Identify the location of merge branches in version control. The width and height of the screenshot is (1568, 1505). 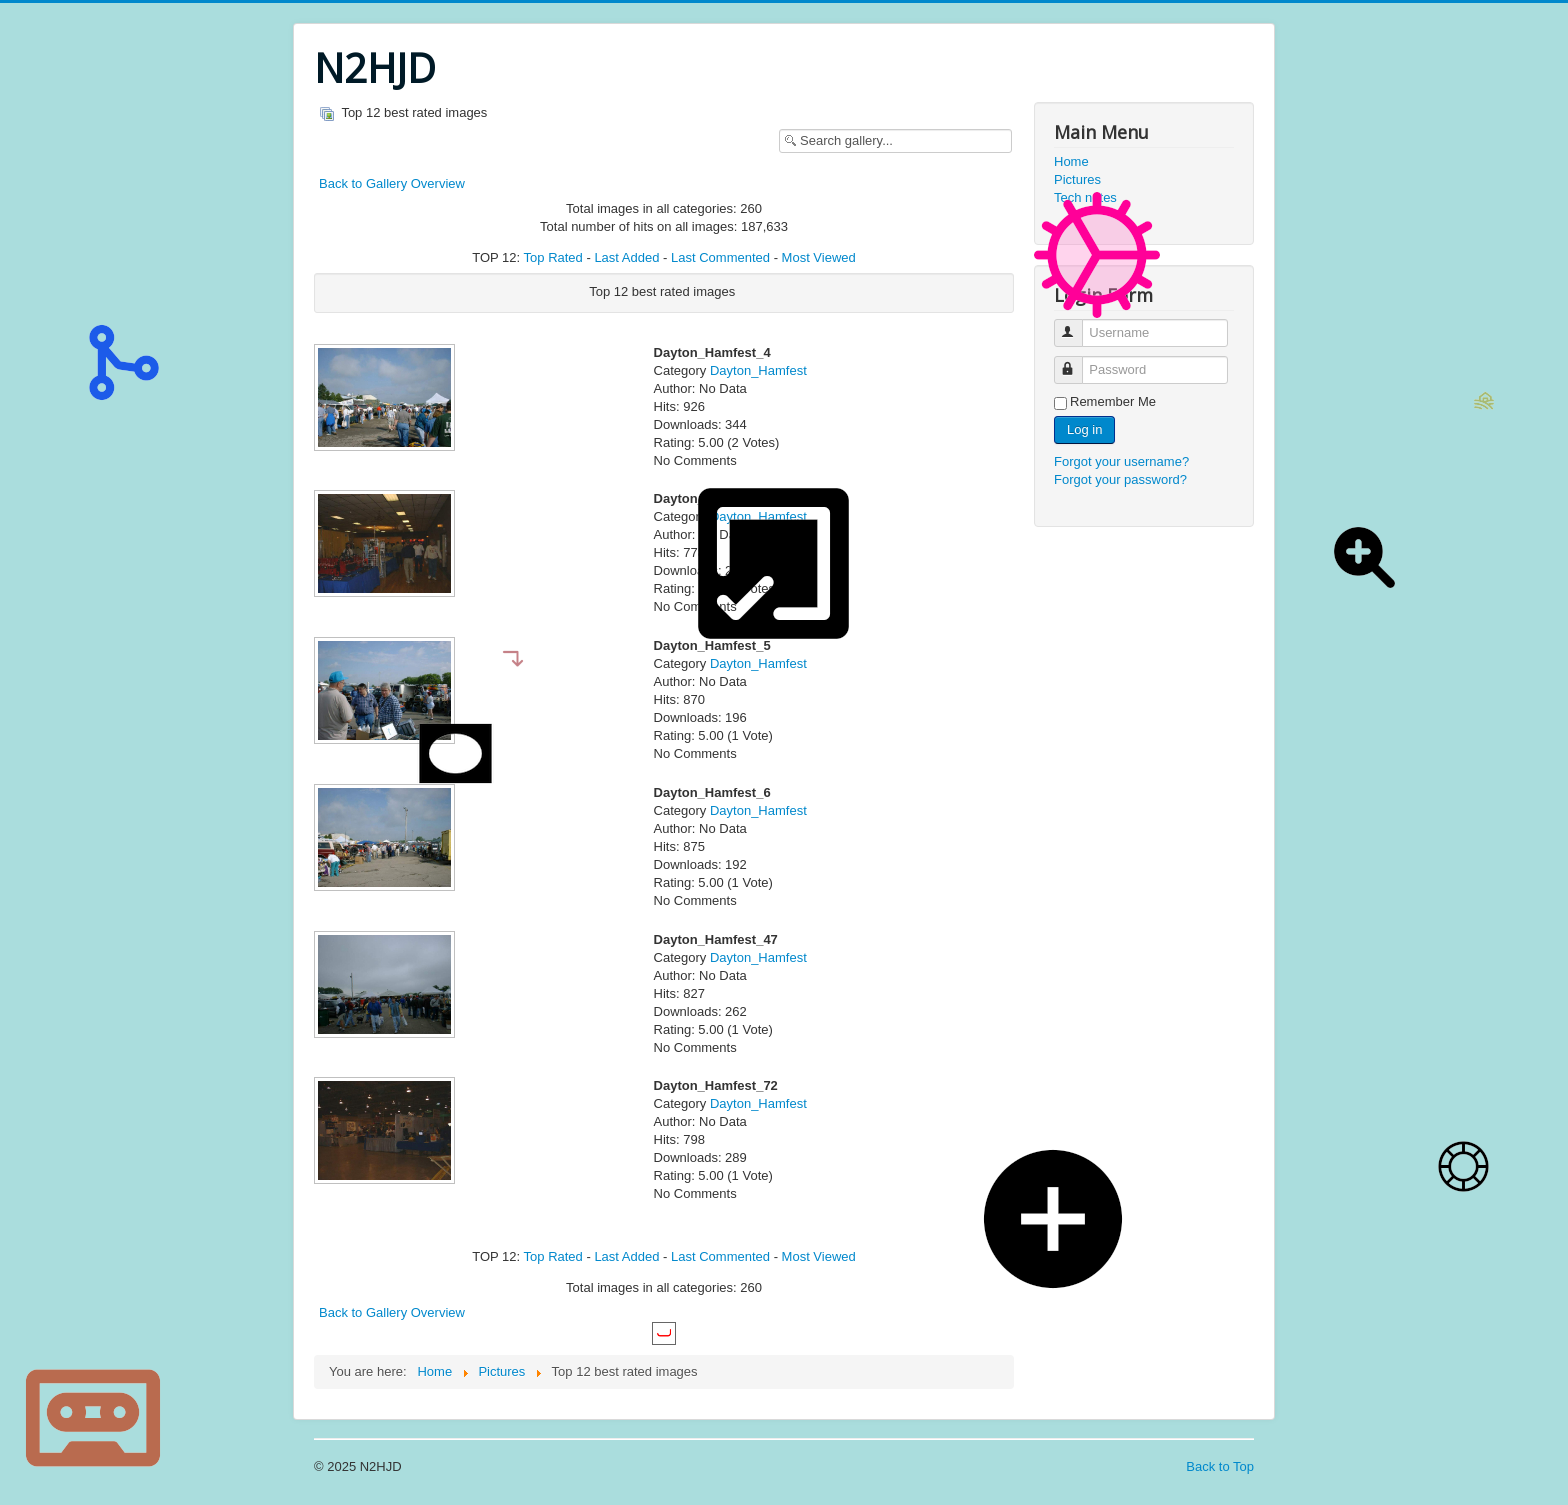
(118, 362).